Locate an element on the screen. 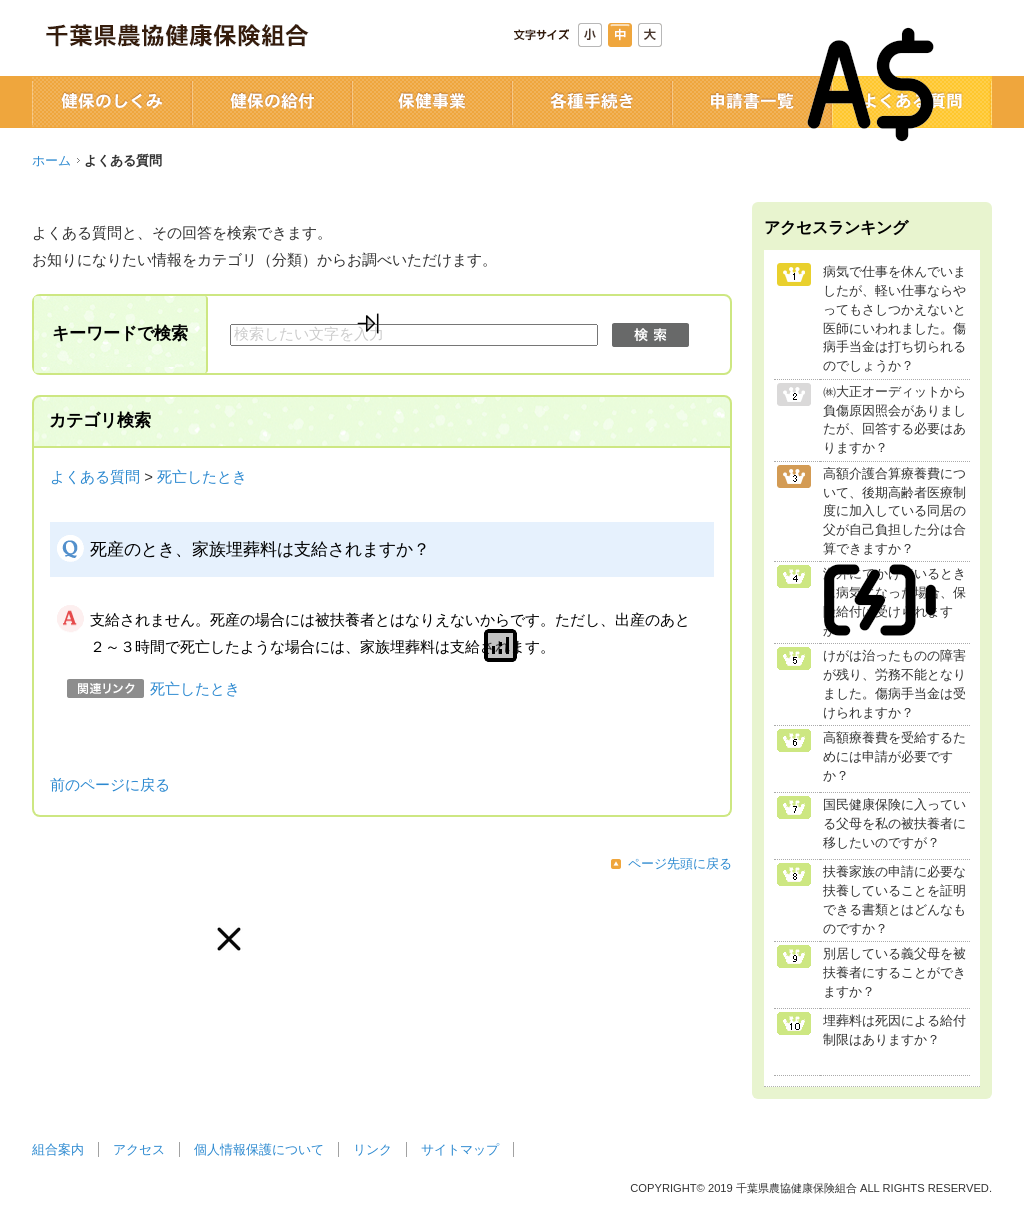  indicates australian dollar currency is located at coordinates (870, 84).